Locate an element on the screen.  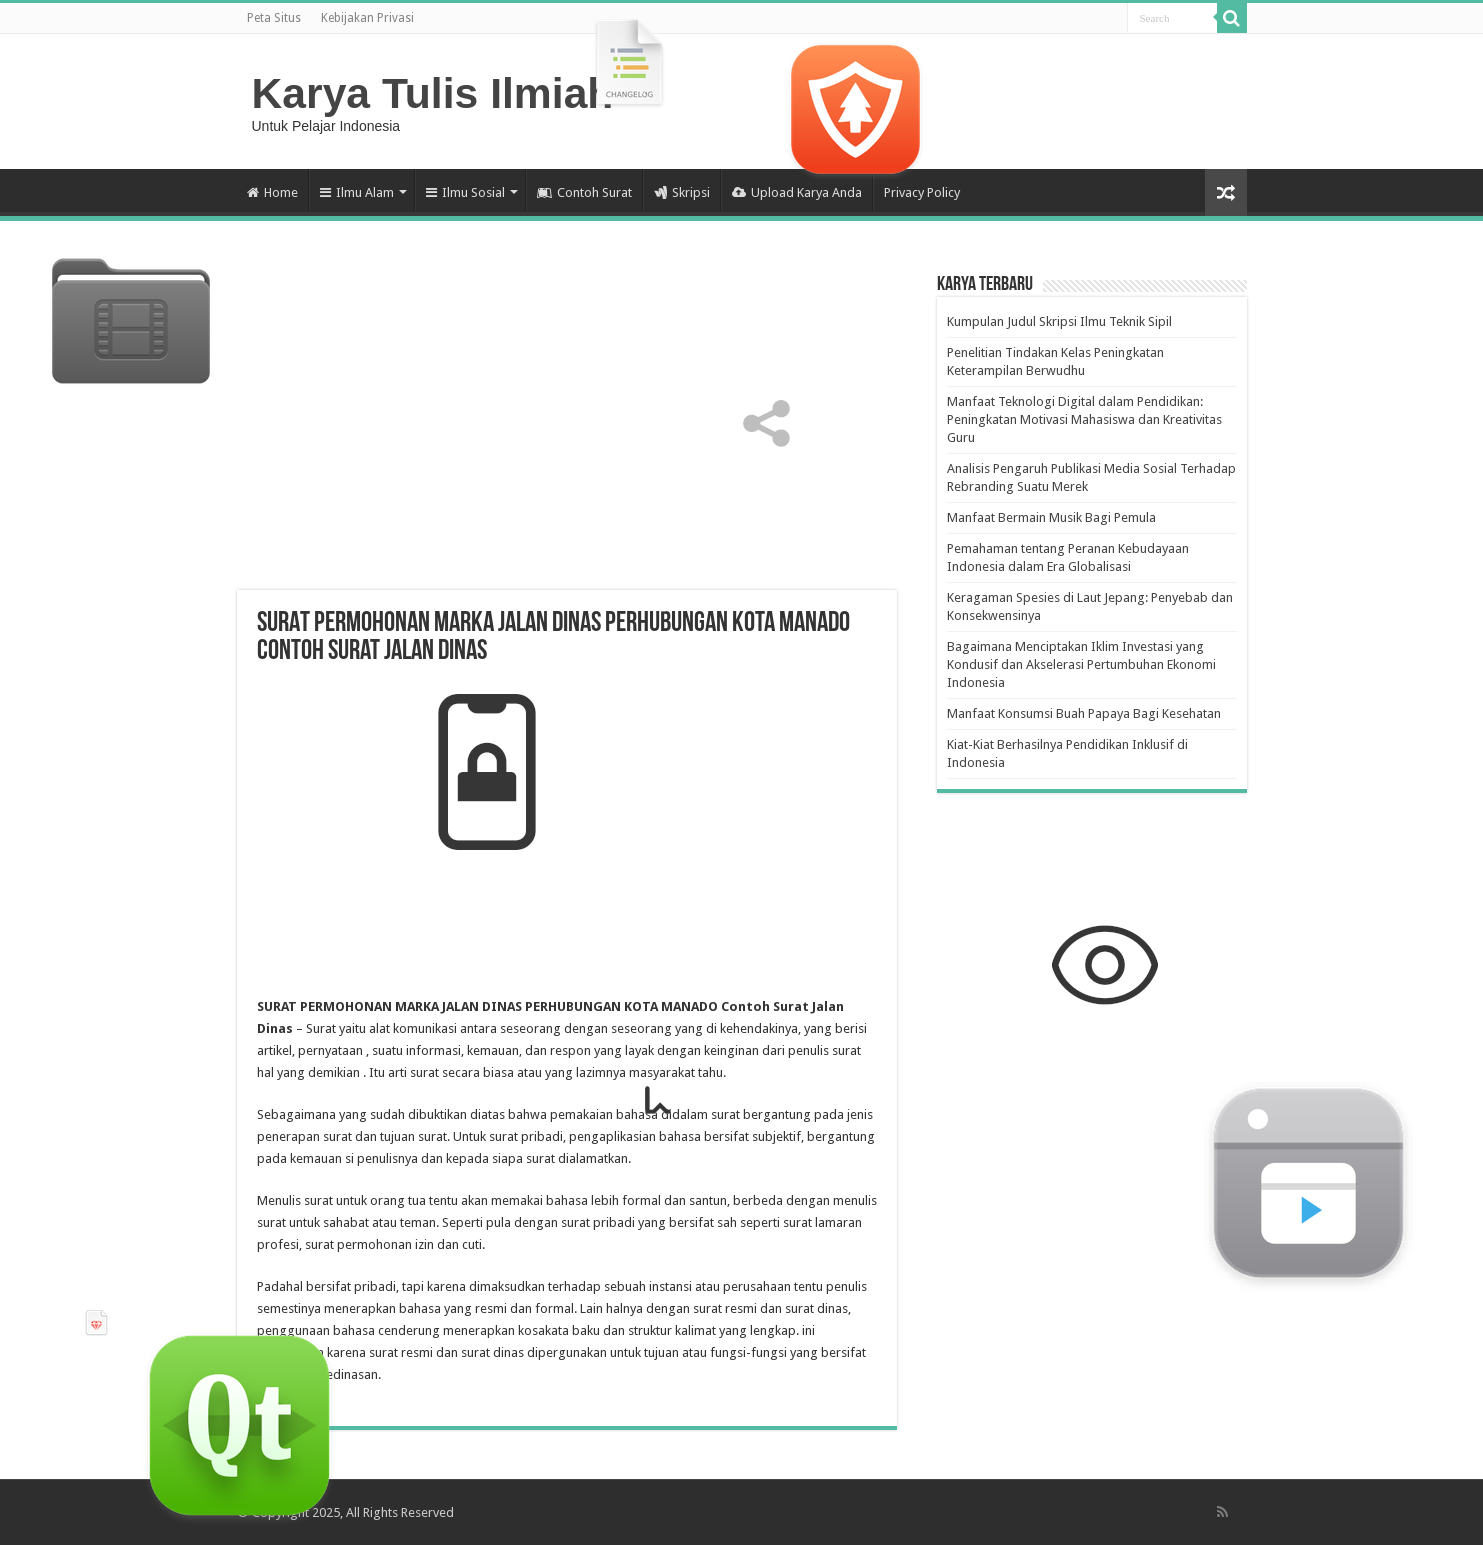
access display settings is located at coordinates (1105, 965).